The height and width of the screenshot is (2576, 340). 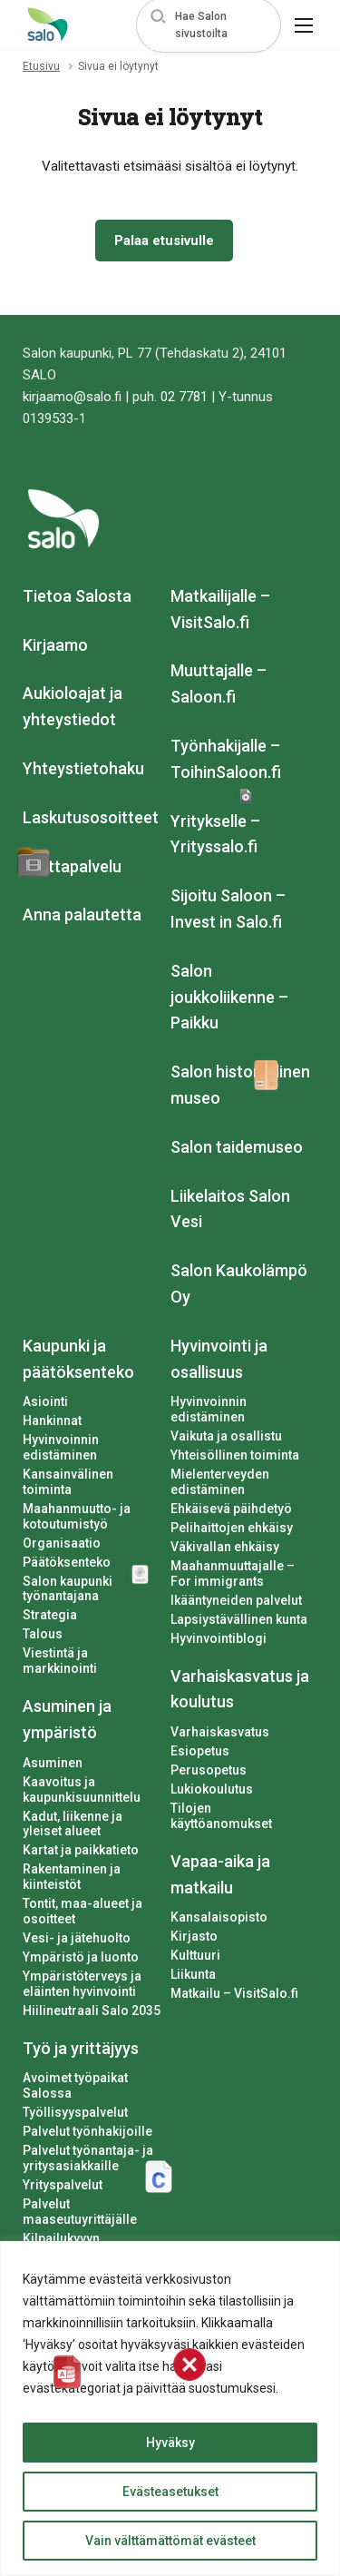 What do you see at coordinates (159, 2177) in the screenshot?
I see `a C programming language source code file` at bounding box center [159, 2177].